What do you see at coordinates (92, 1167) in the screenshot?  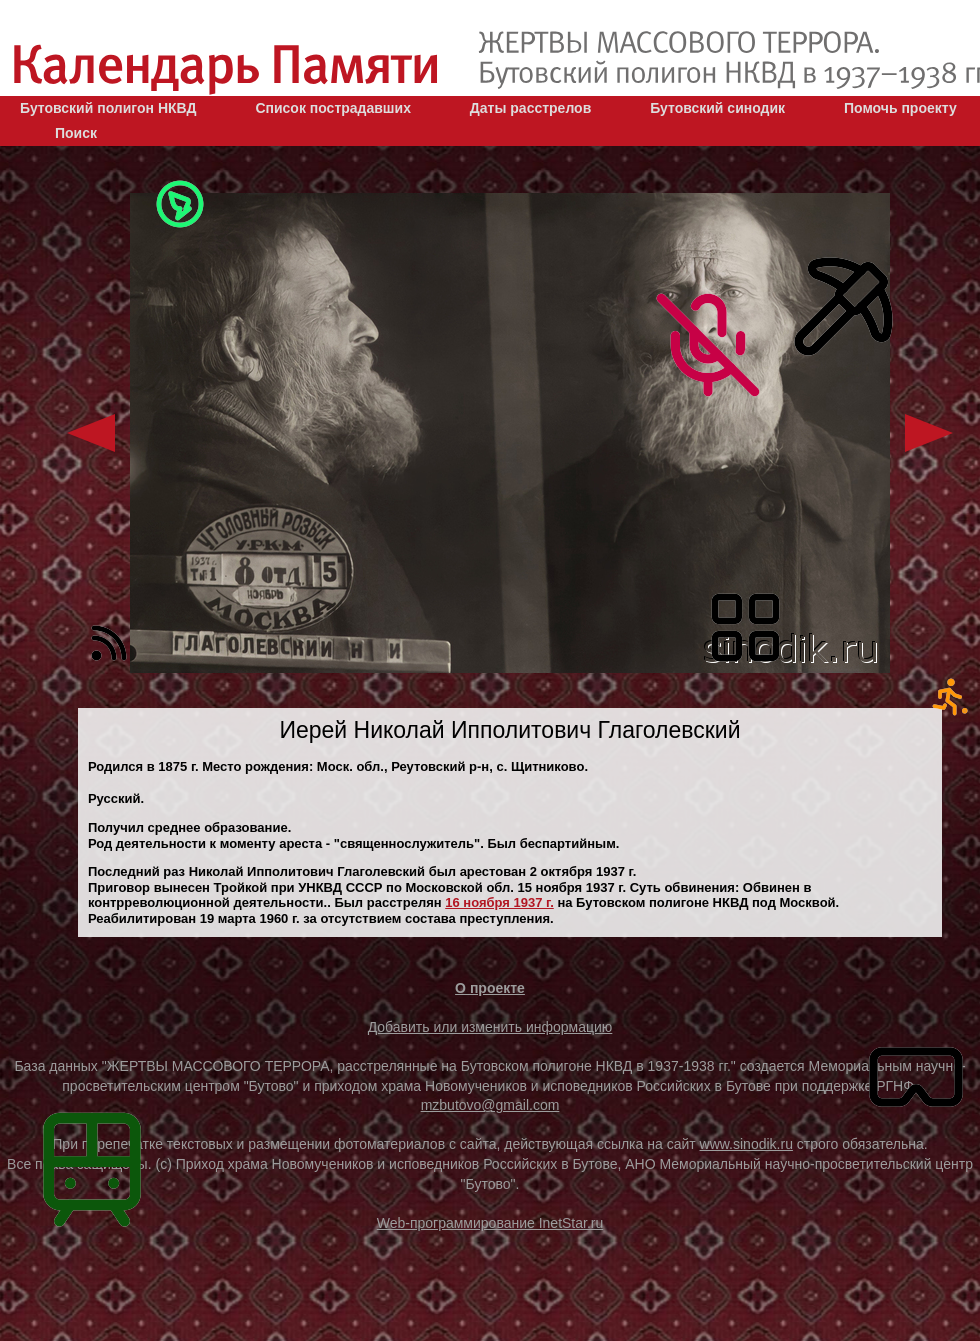 I see `view tram or light rail transit options` at bounding box center [92, 1167].